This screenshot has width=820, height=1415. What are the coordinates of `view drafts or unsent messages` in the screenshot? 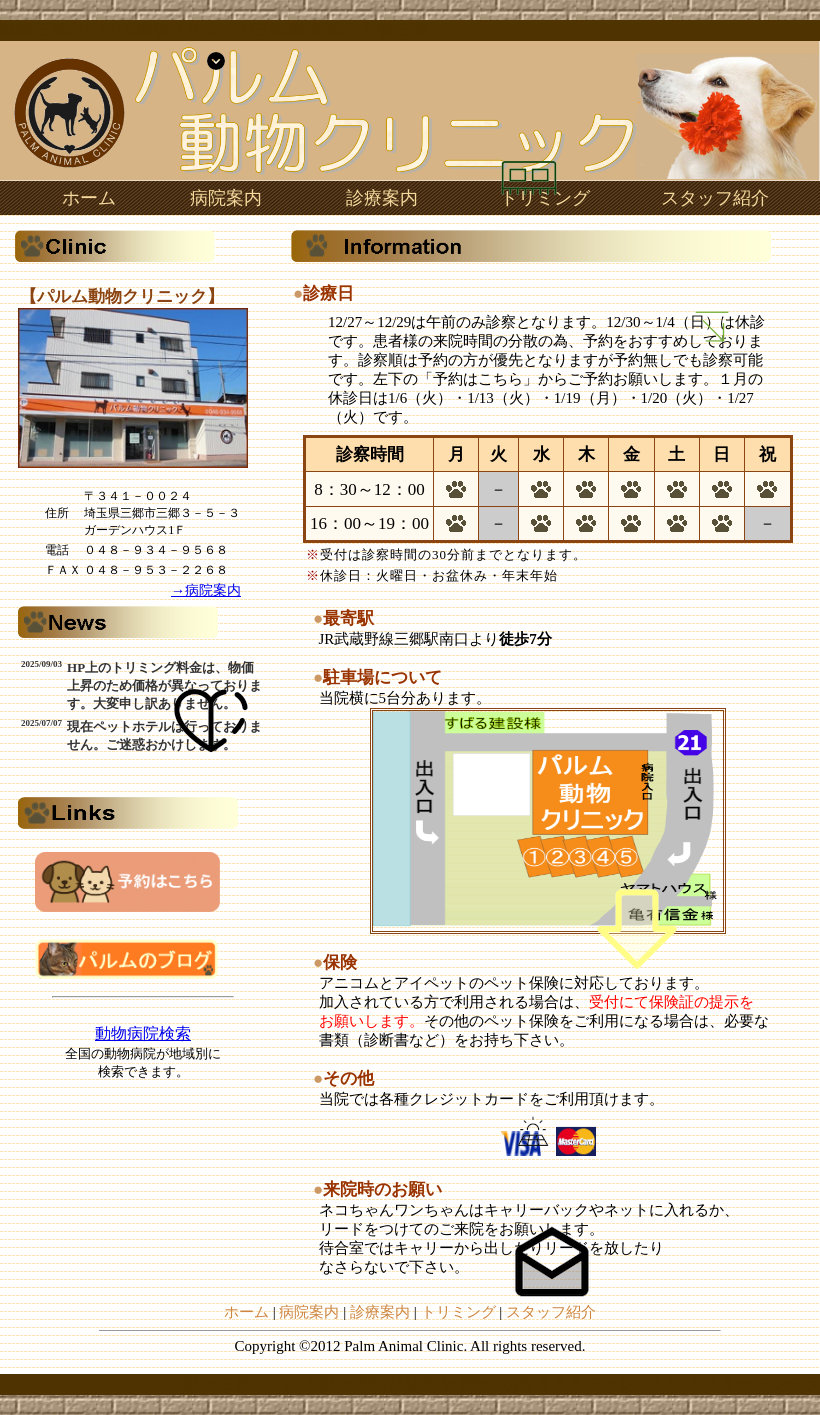 It's located at (552, 1267).